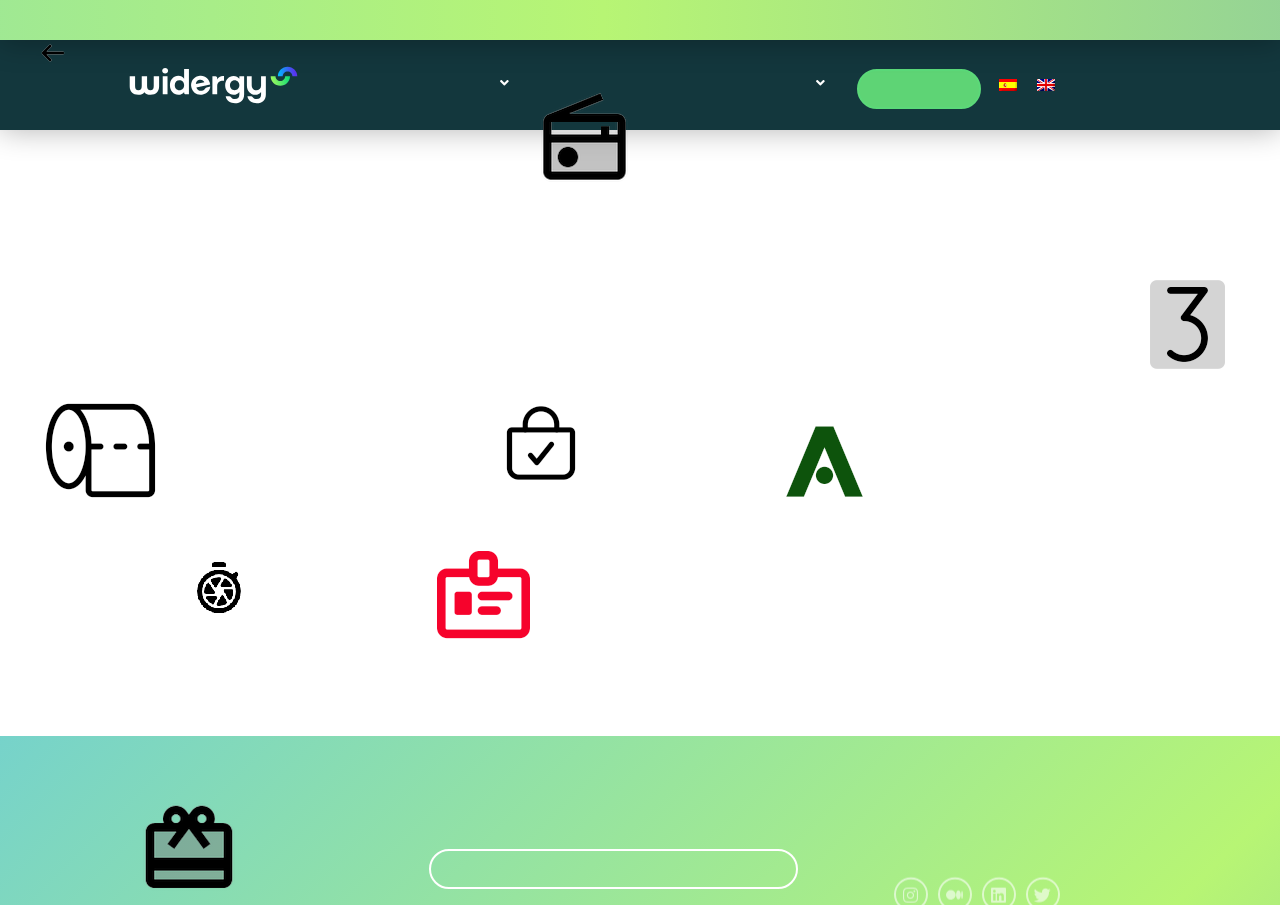  Describe the element at coordinates (100, 450) in the screenshot. I see `bathroom or restroom location indicator` at that location.